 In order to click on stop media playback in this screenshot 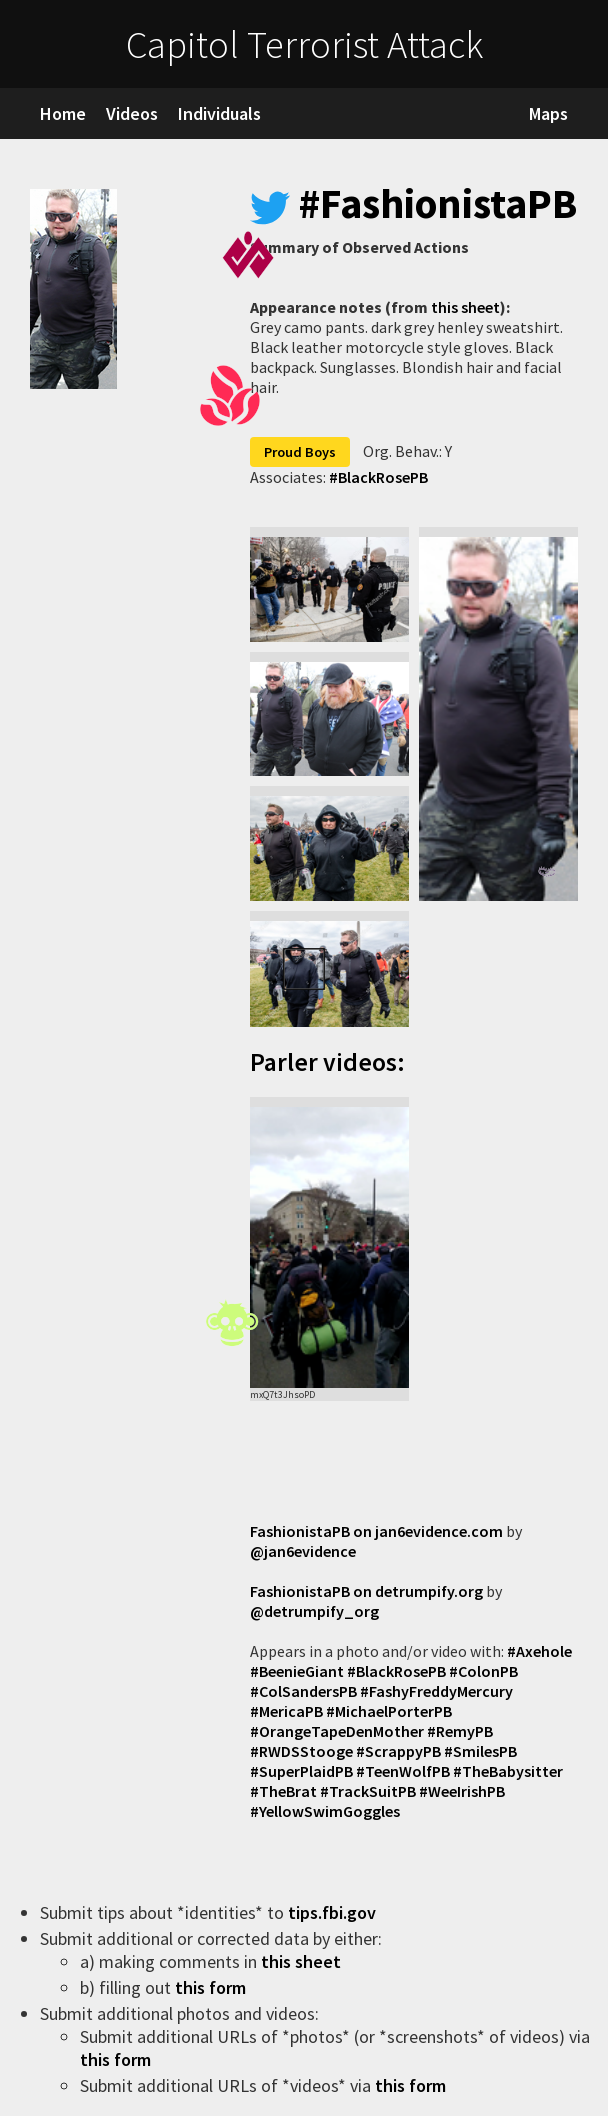, I will do `click(304, 969)`.